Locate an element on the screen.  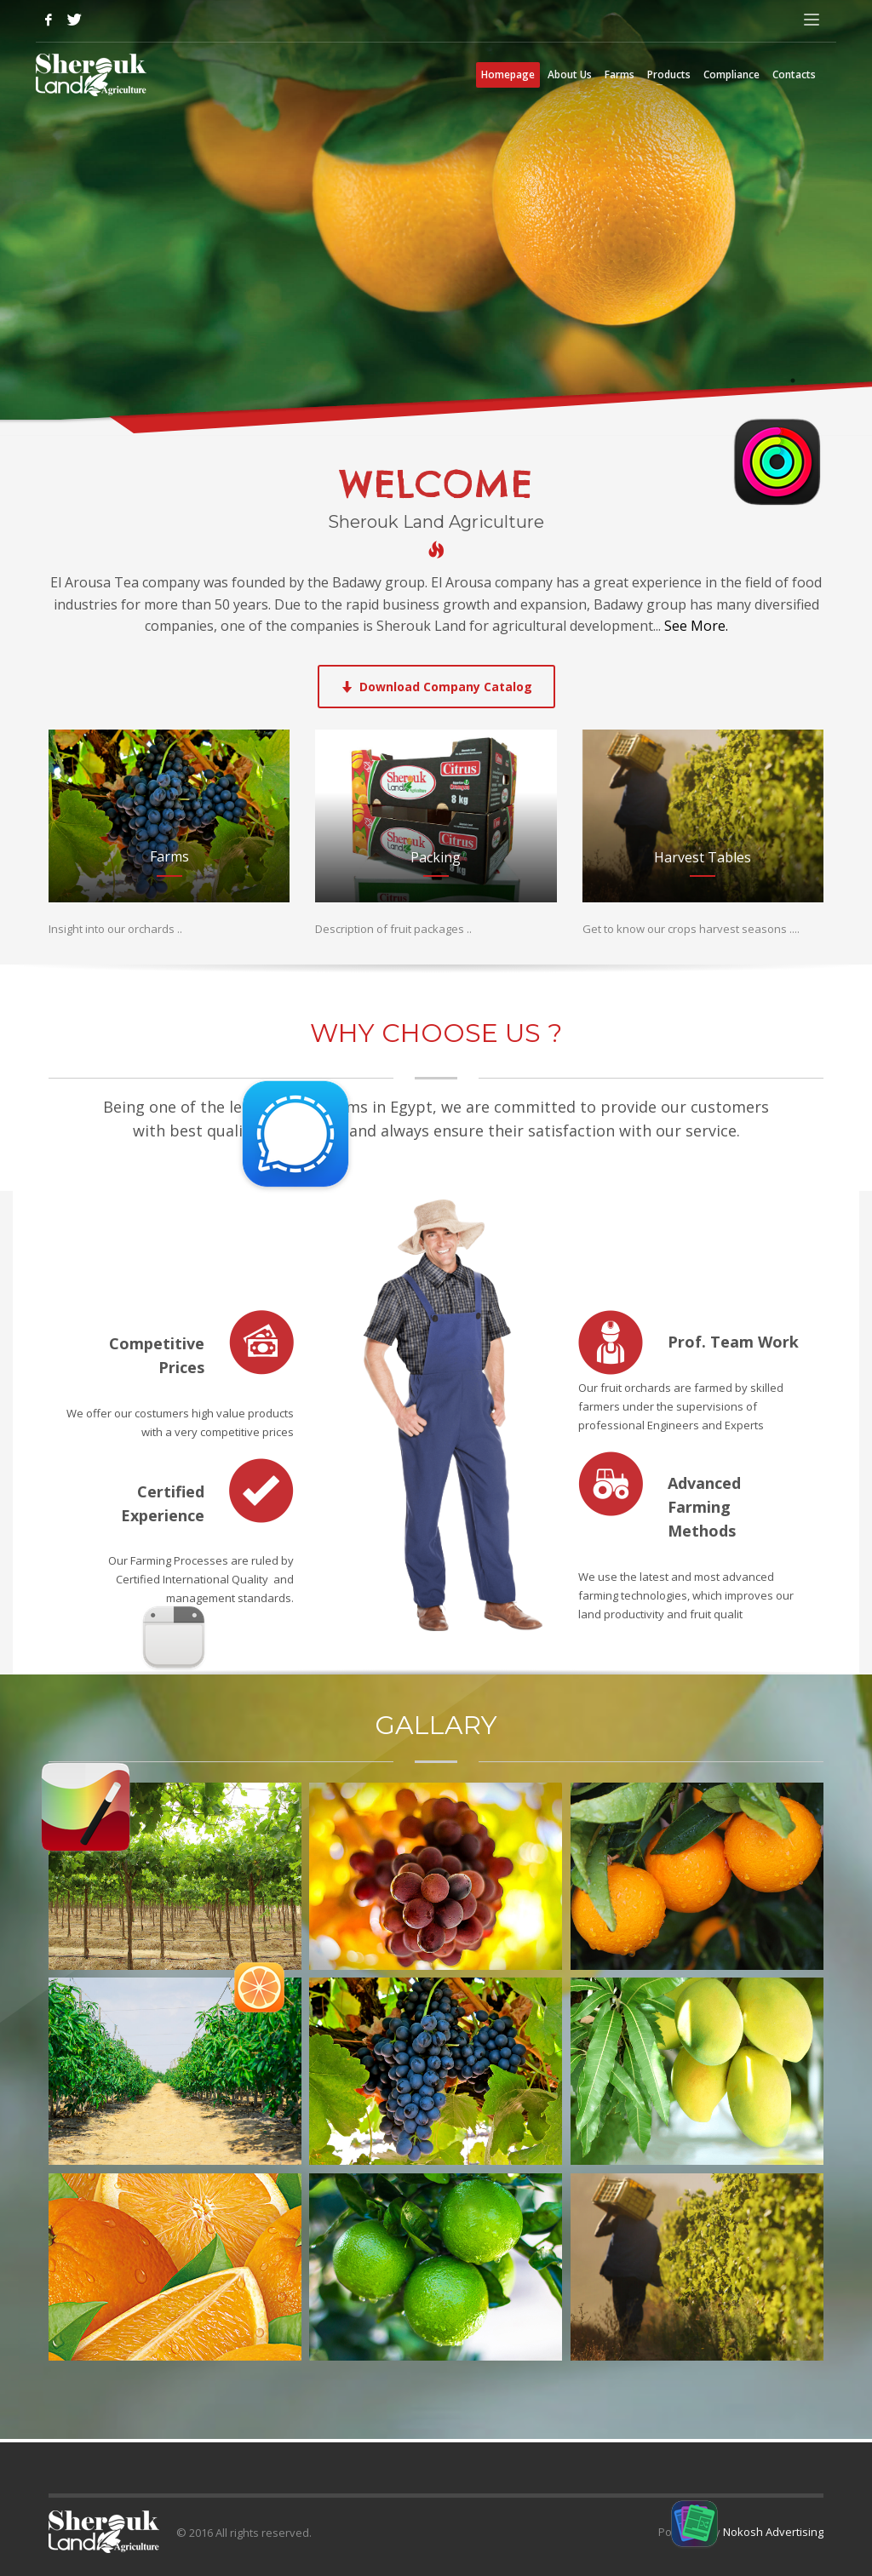
open clementine music player is located at coordinates (259, 1987).